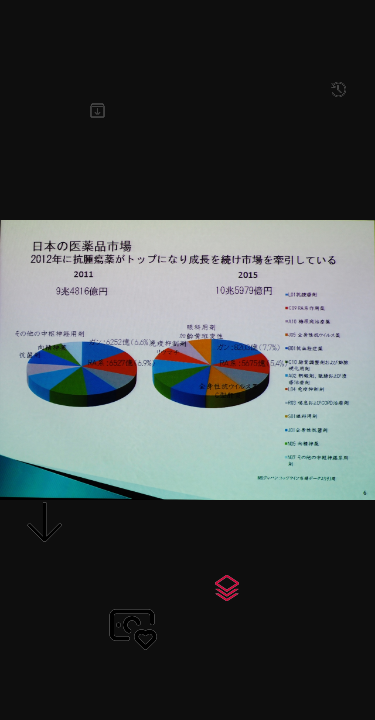 This screenshot has height=720, width=375. What do you see at coordinates (43, 522) in the screenshot?
I see `scroll down or view more content below` at bounding box center [43, 522].